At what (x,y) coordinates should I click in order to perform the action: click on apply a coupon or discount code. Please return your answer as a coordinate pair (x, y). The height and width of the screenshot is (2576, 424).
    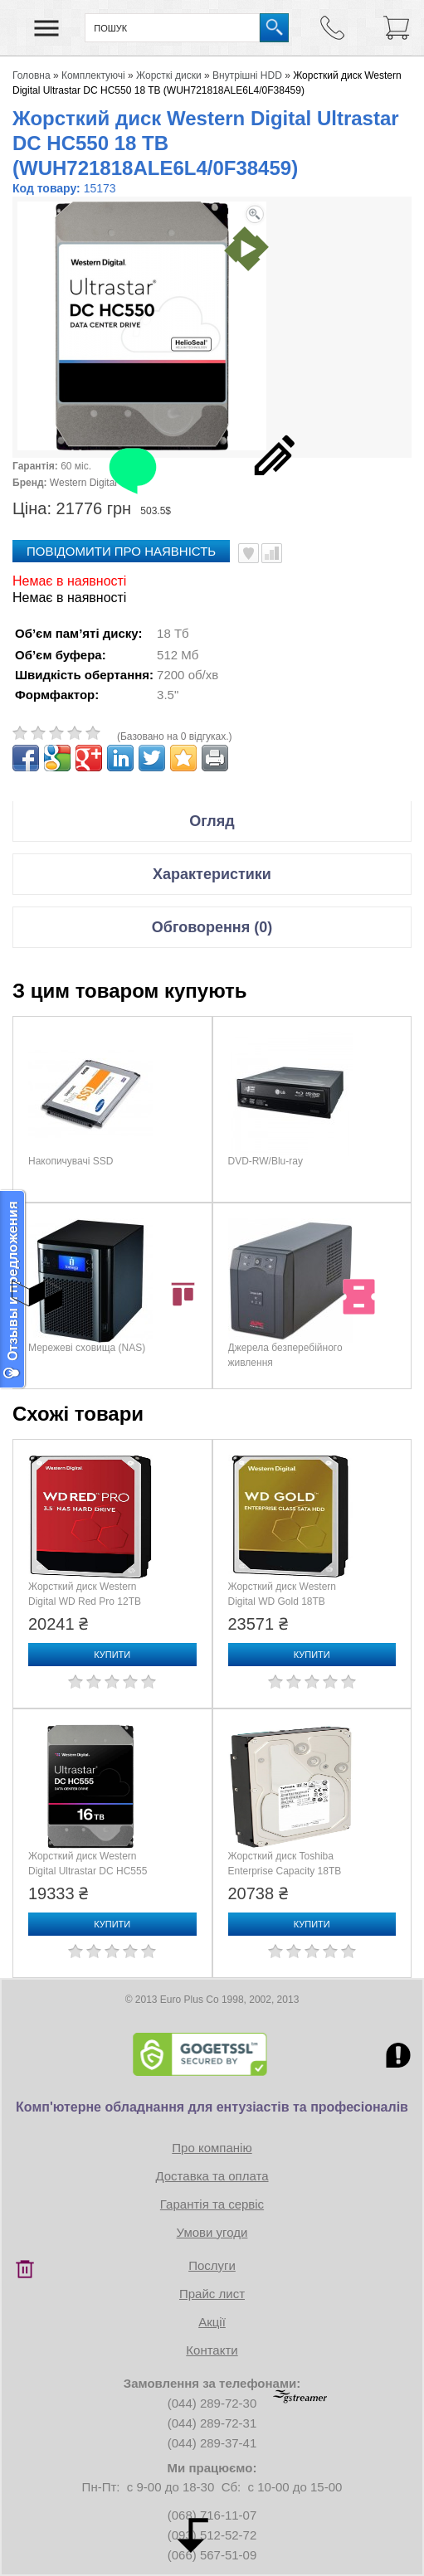
    Looking at the image, I should click on (358, 1296).